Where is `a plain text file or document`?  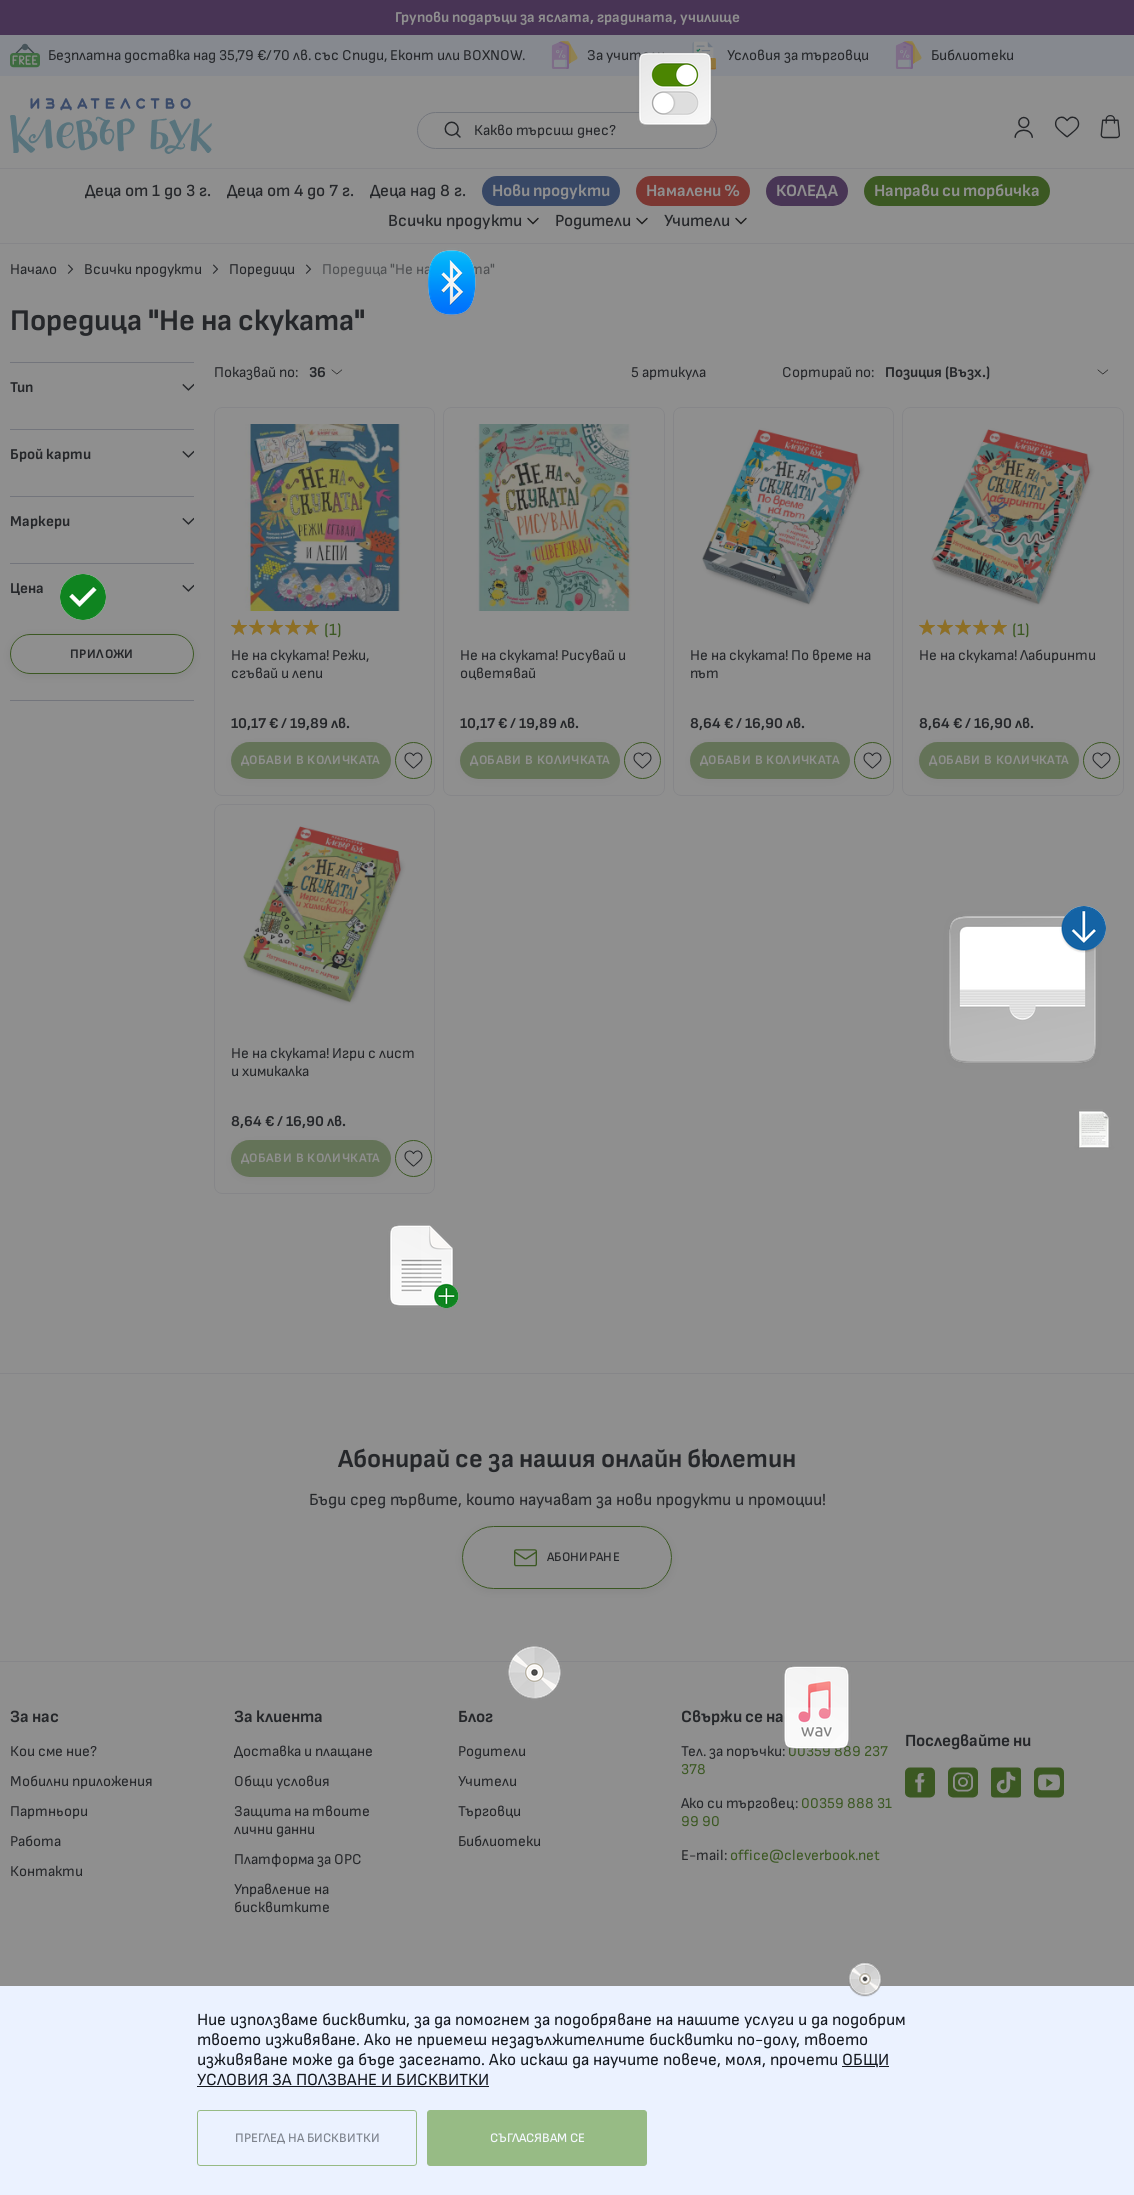 a plain text file or document is located at coordinates (1094, 1129).